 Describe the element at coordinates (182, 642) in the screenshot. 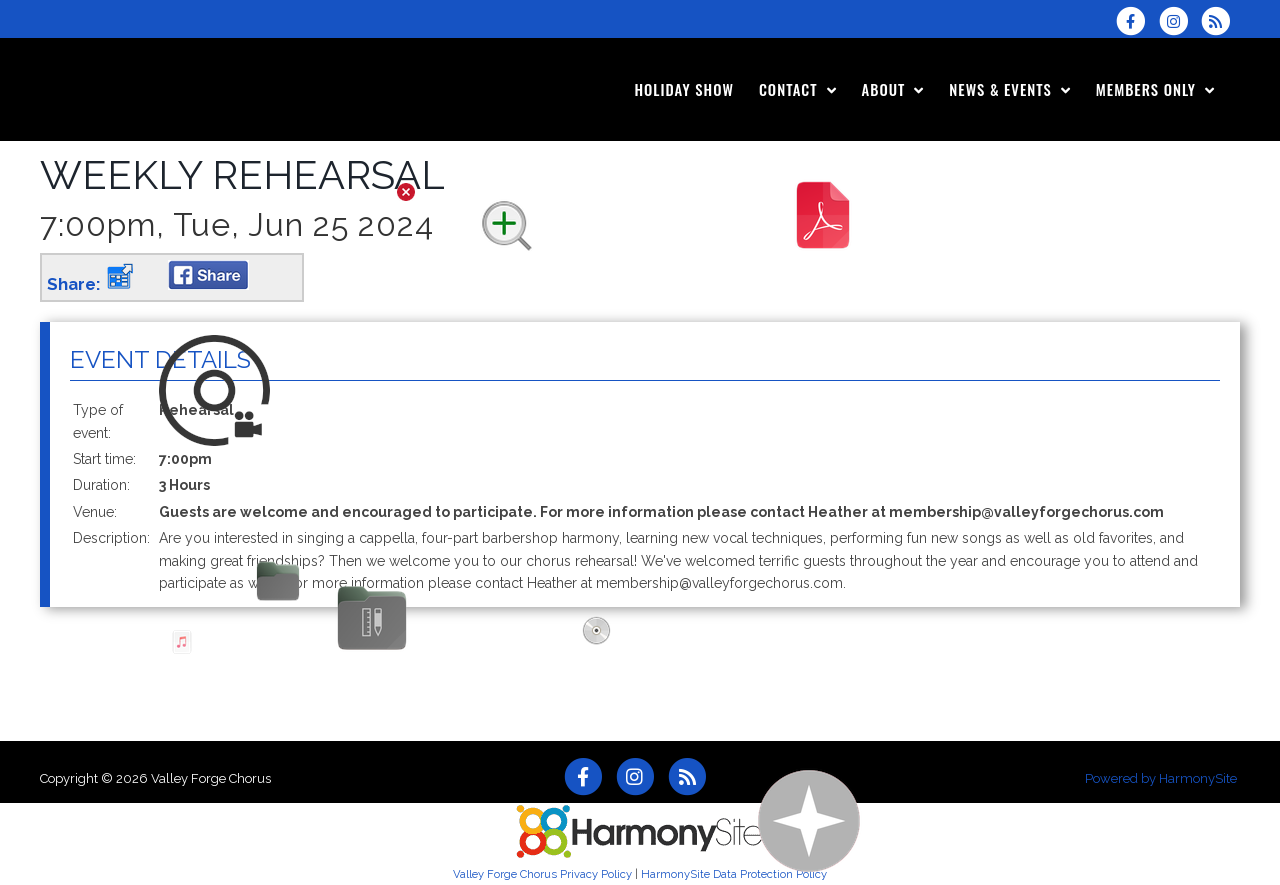

I see `an audio file type indicator` at that location.